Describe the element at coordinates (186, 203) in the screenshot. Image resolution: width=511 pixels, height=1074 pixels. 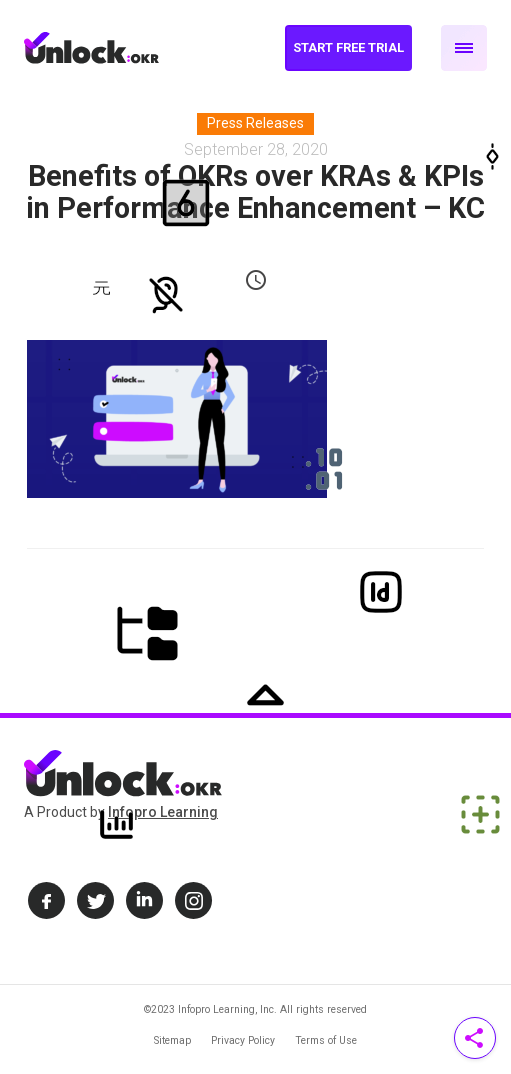
I see `select the number six` at that location.